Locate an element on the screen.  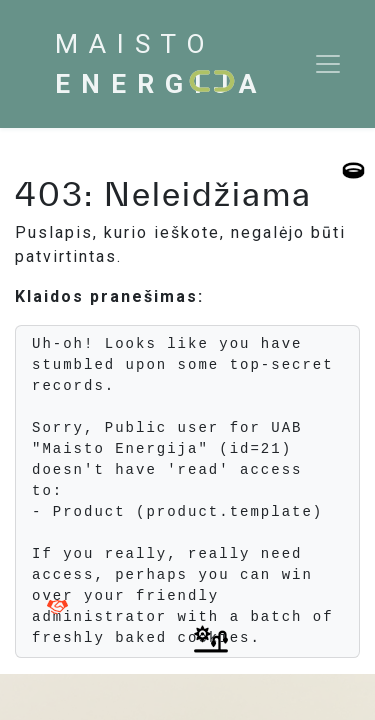
unlink or disconnect a shared item is located at coordinates (212, 81).